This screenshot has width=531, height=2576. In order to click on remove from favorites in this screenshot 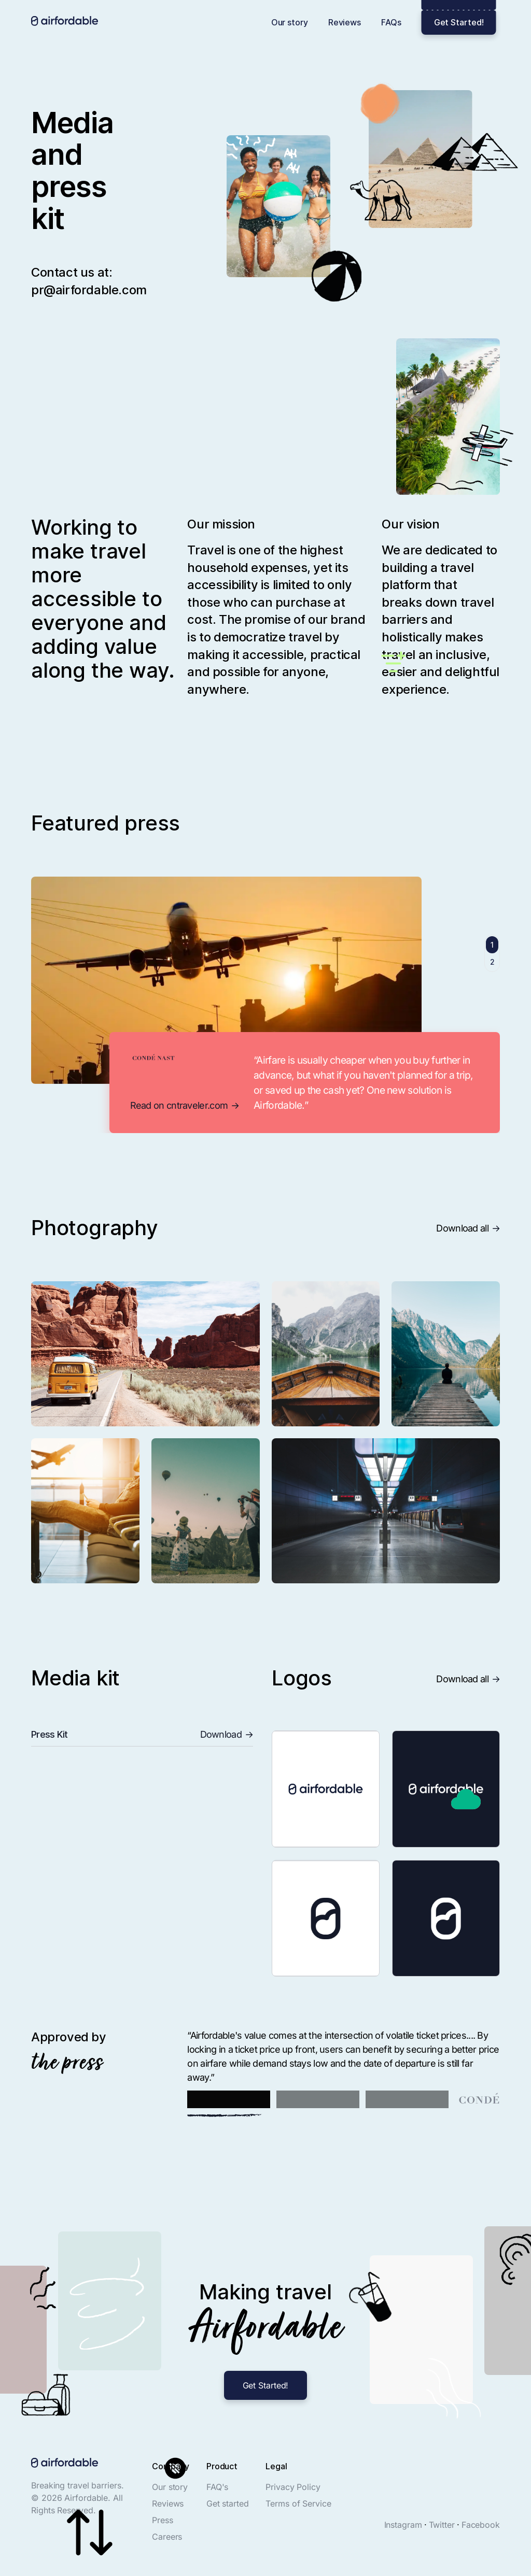, I will do `click(175, 2468)`.